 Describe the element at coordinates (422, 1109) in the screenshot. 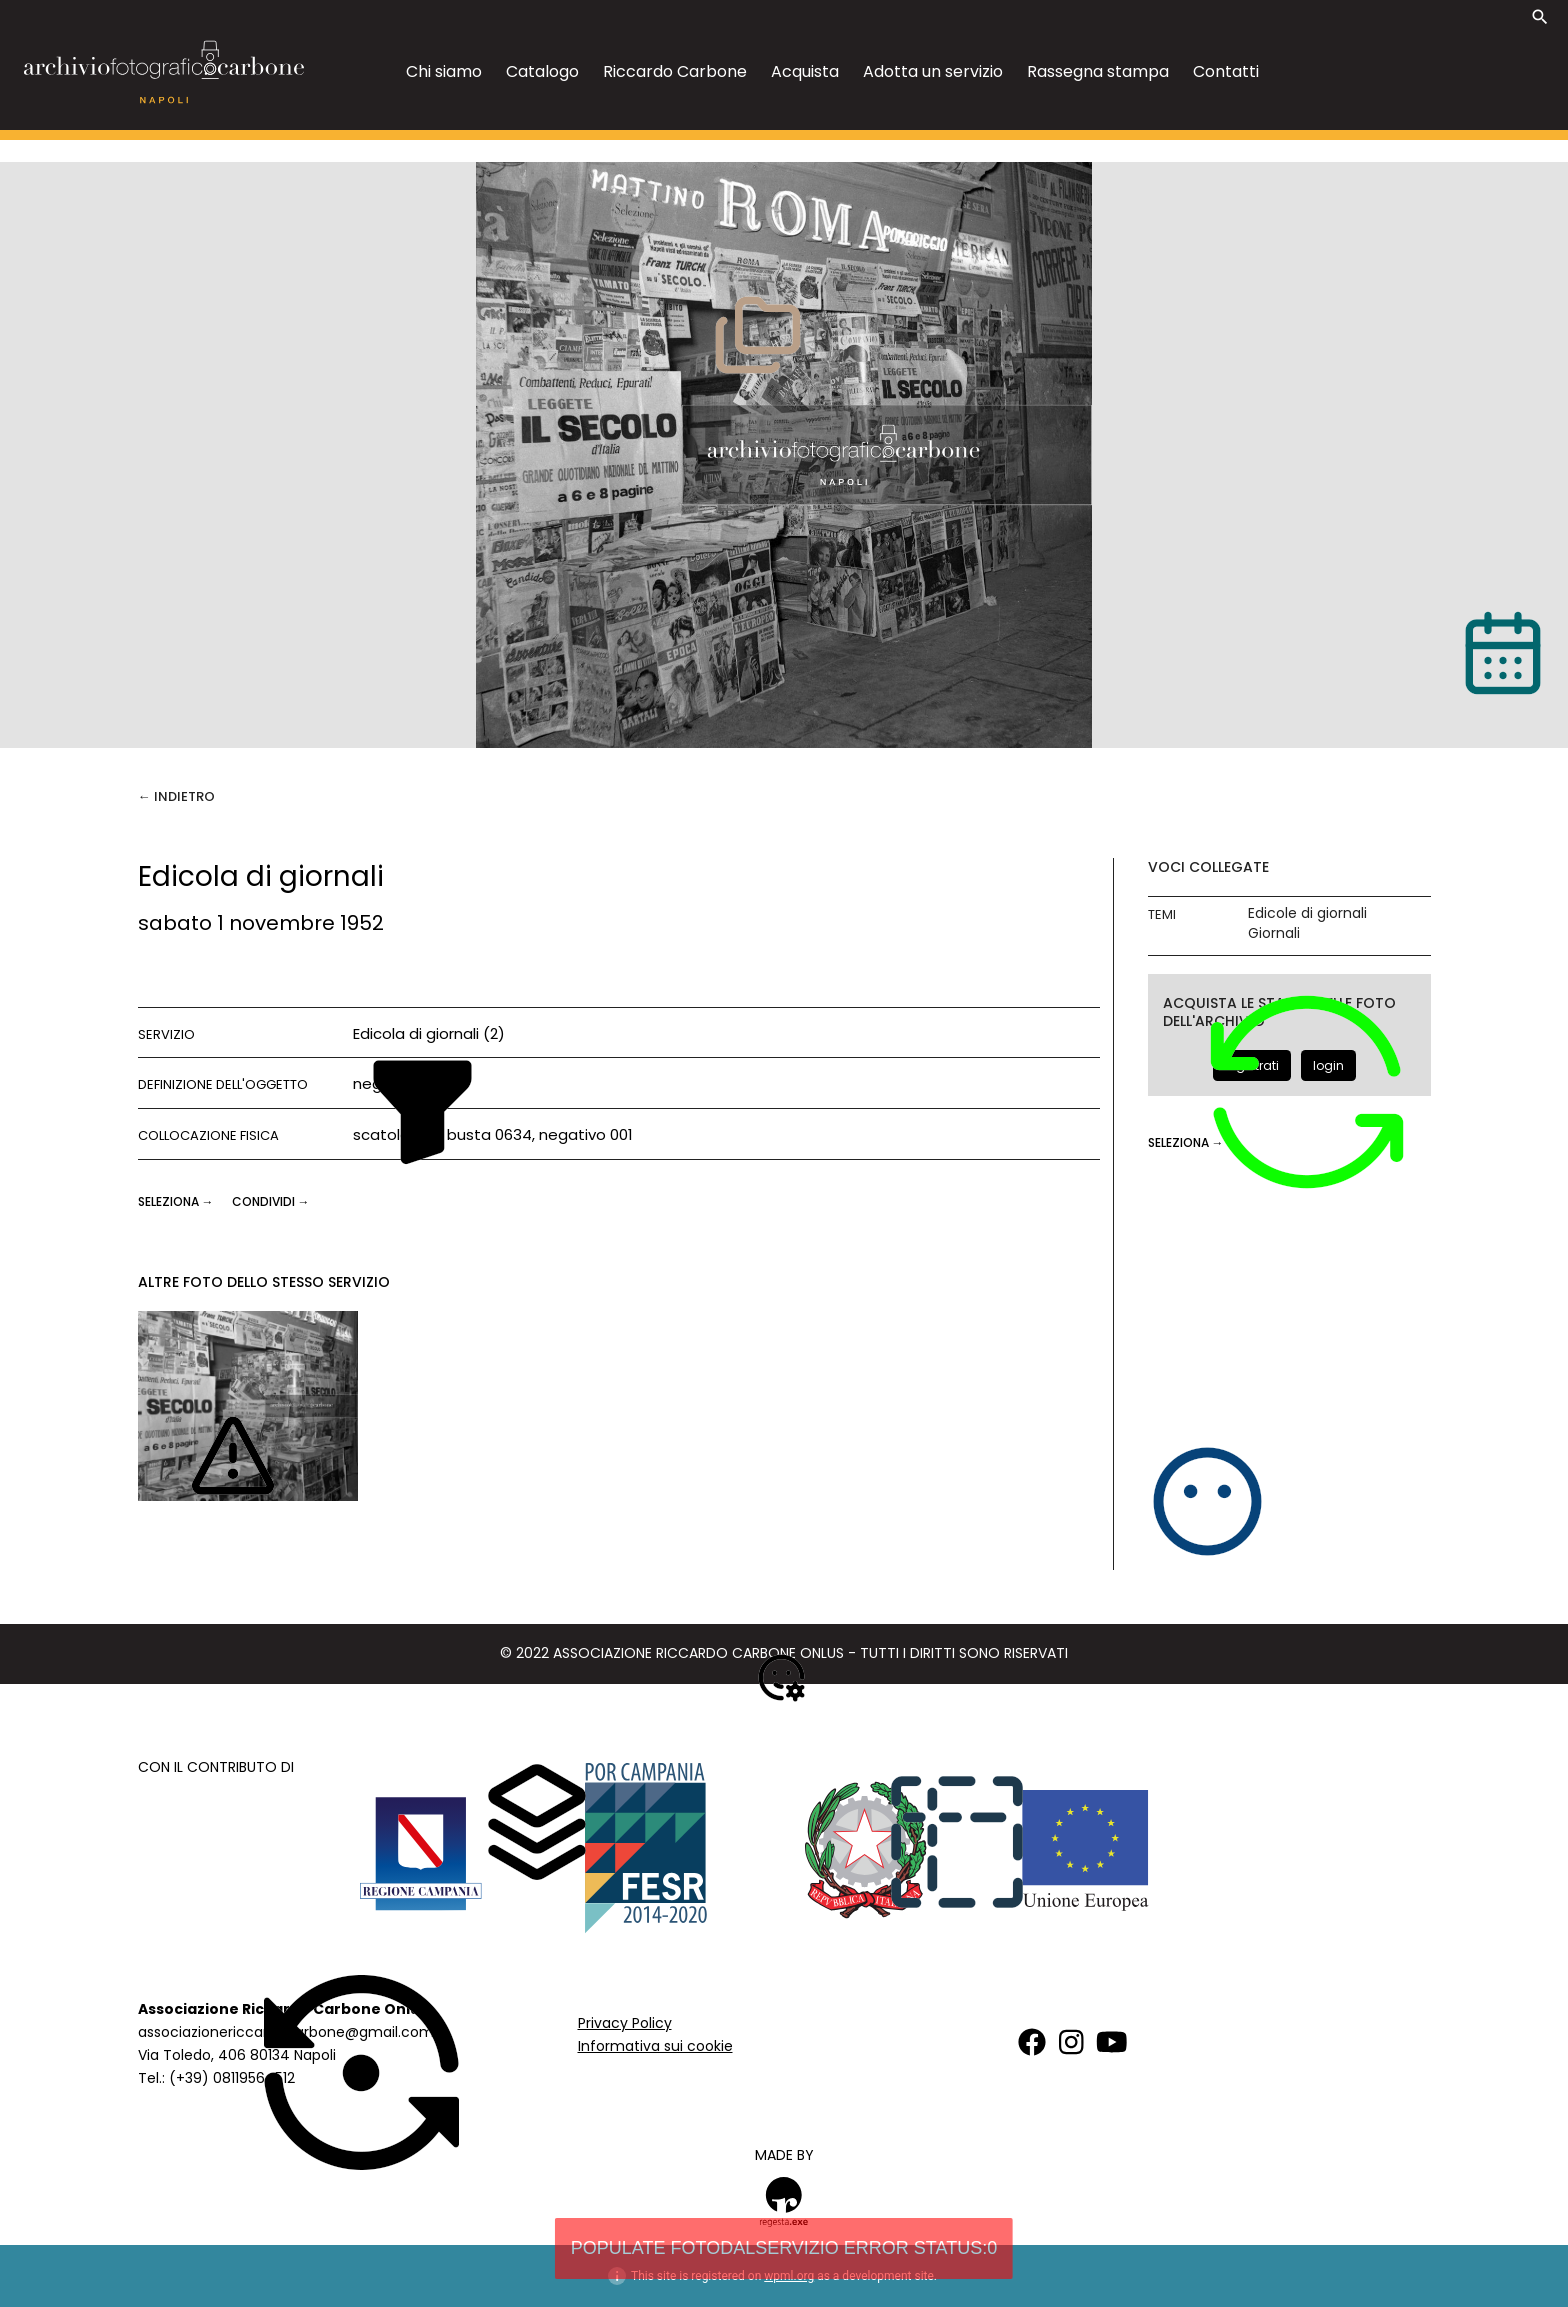

I see `filter or sort content` at that location.